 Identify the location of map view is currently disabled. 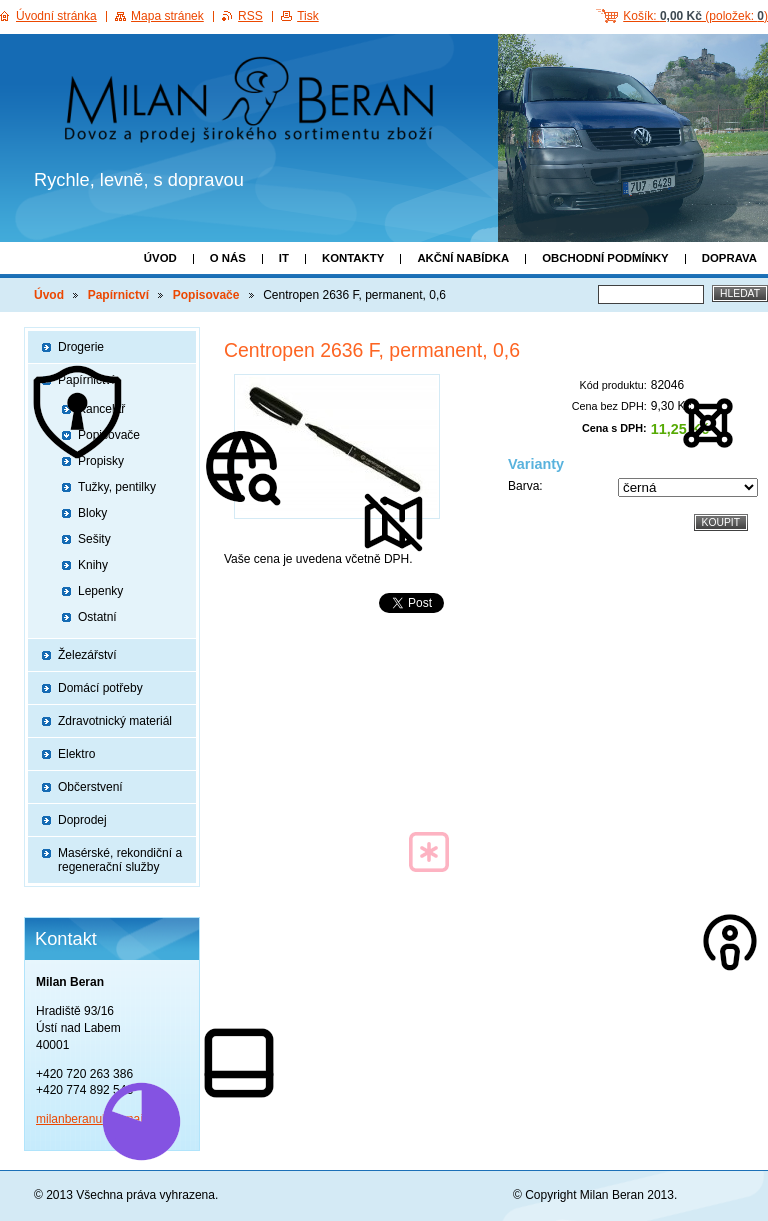
(393, 522).